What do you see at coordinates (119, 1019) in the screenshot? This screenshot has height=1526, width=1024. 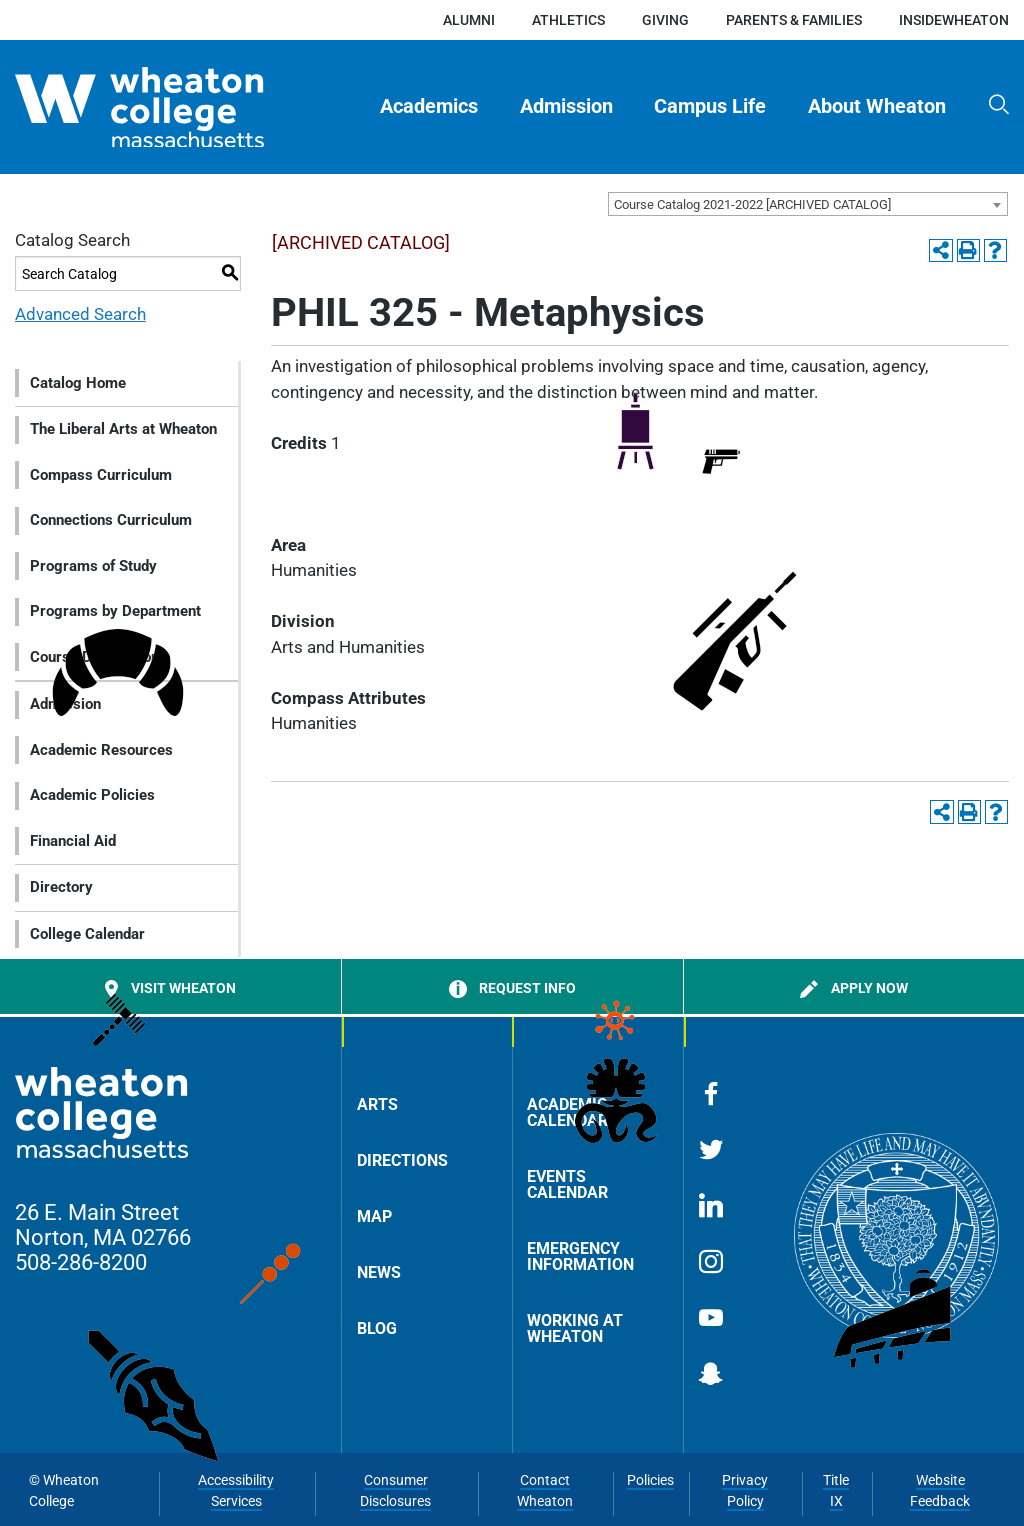 I see `toy mallet or hammer tool icon` at bounding box center [119, 1019].